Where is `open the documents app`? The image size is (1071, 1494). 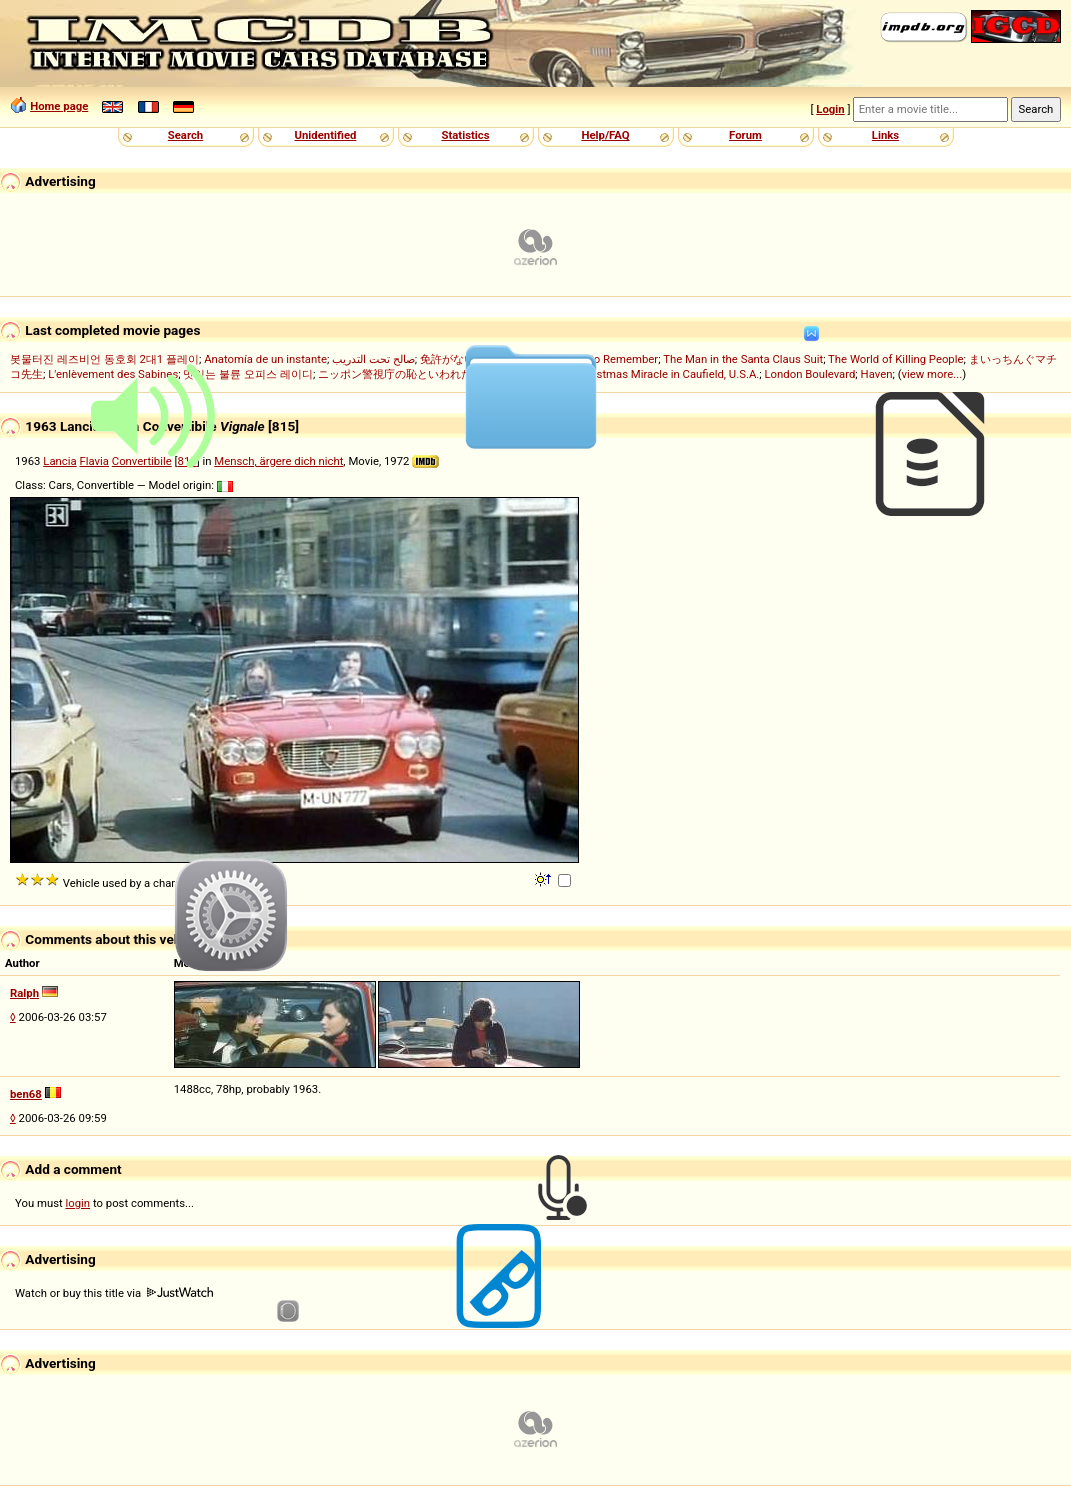 open the documents app is located at coordinates (502, 1276).